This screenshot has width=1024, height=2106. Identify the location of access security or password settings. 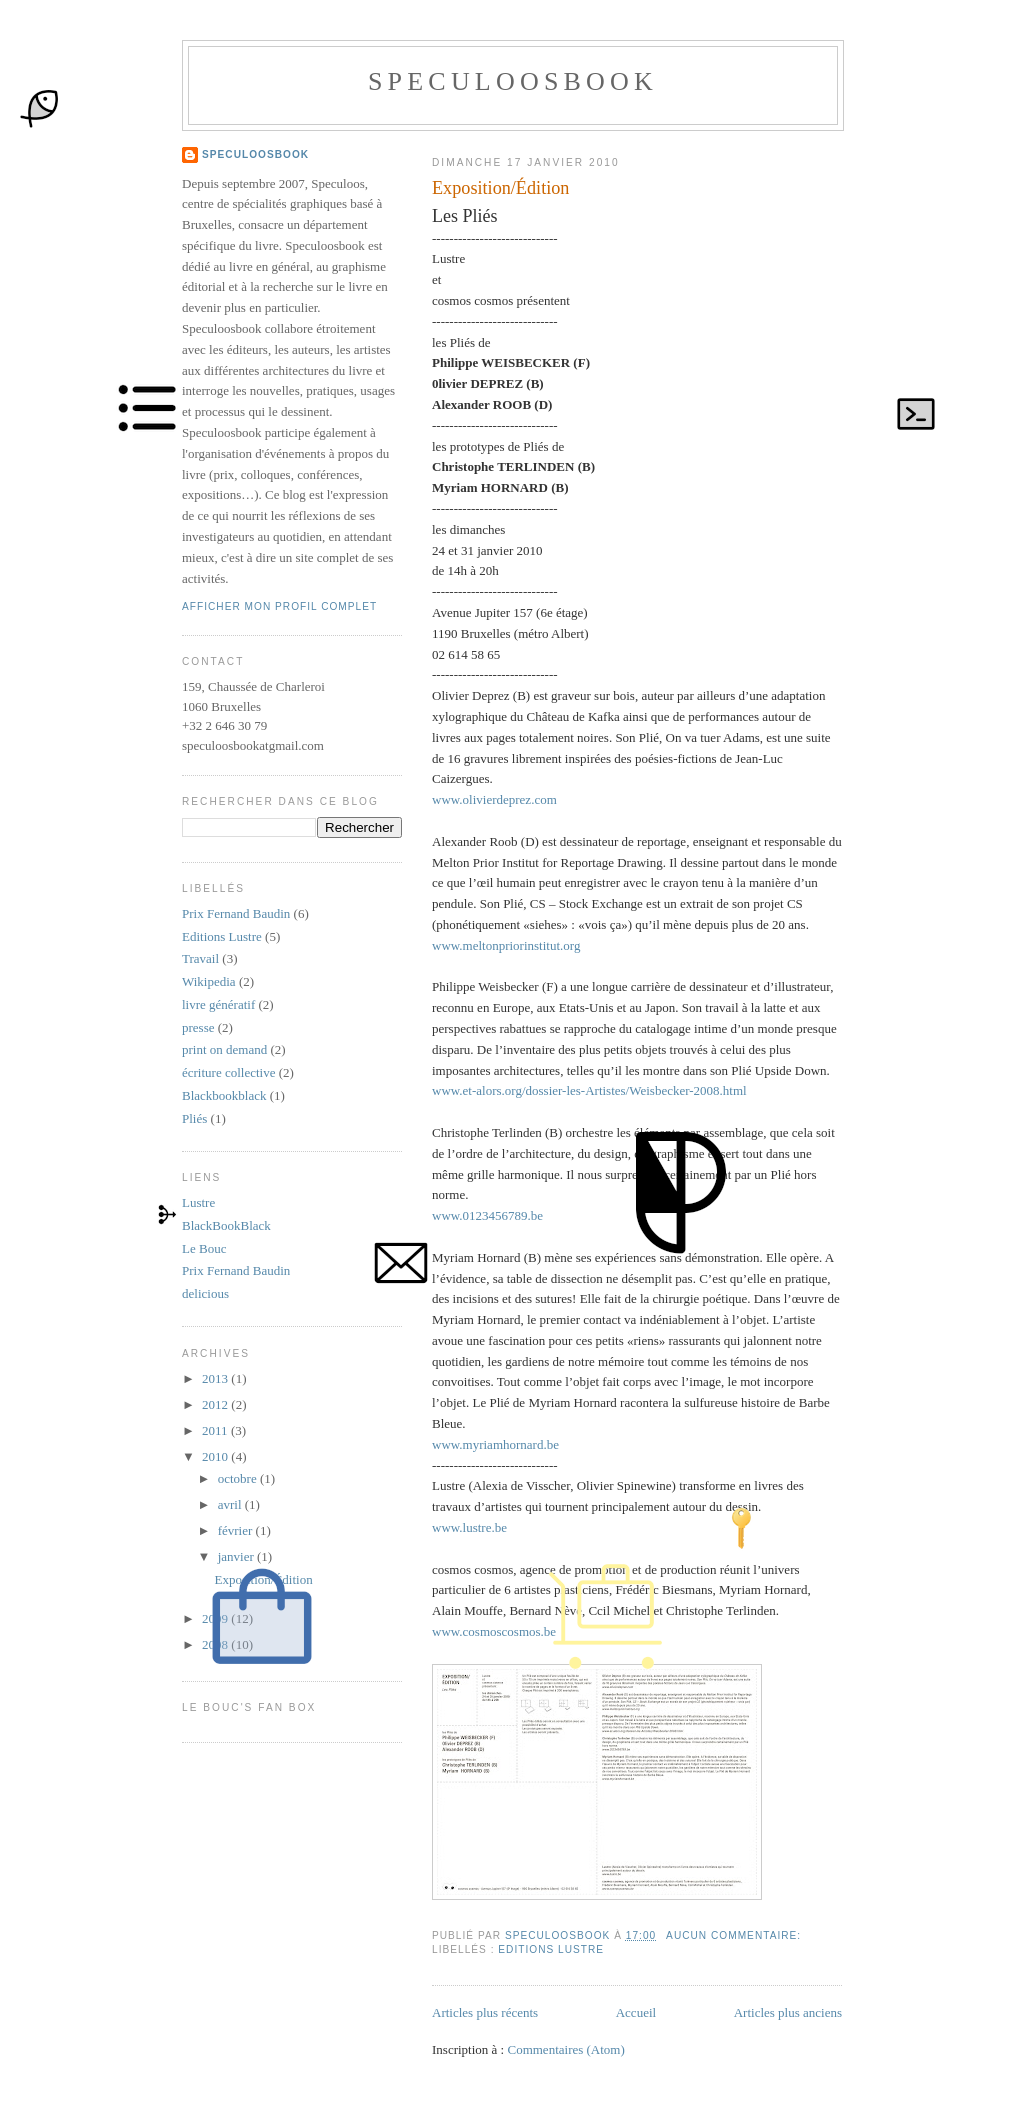
(741, 1528).